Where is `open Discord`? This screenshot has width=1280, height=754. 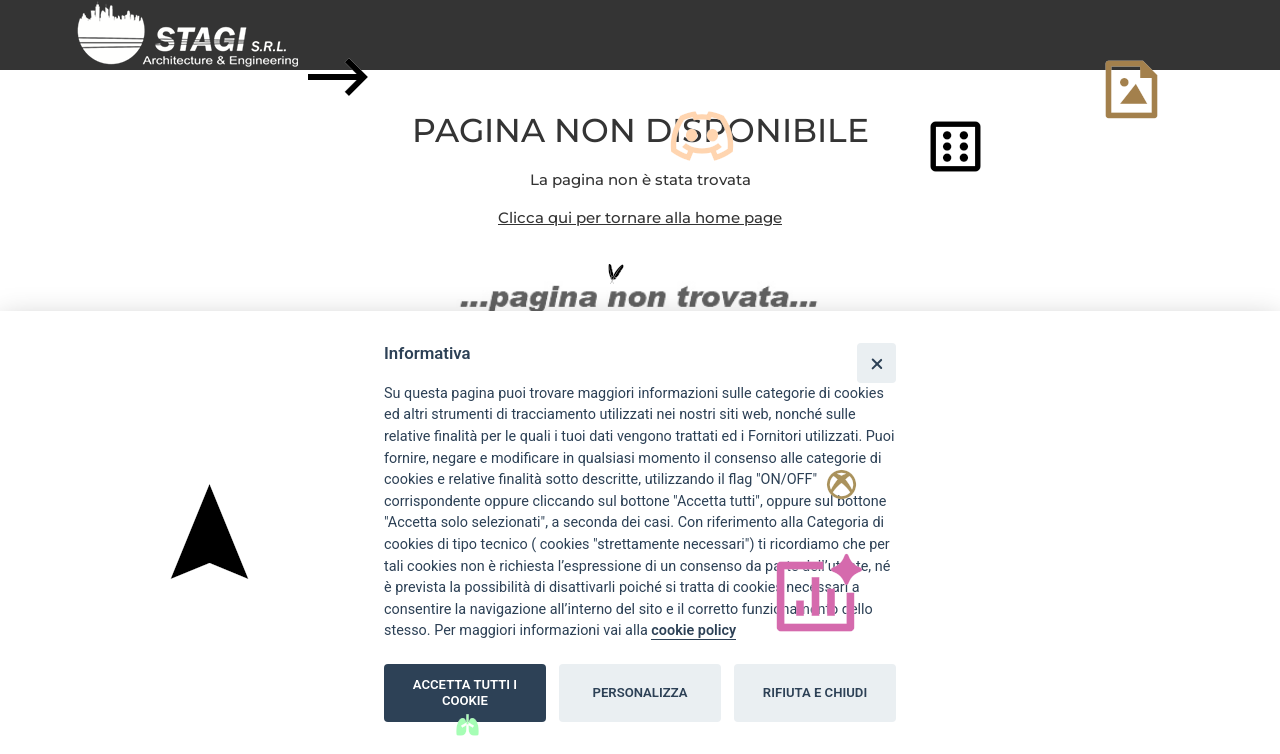 open Discord is located at coordinates (702, 136).